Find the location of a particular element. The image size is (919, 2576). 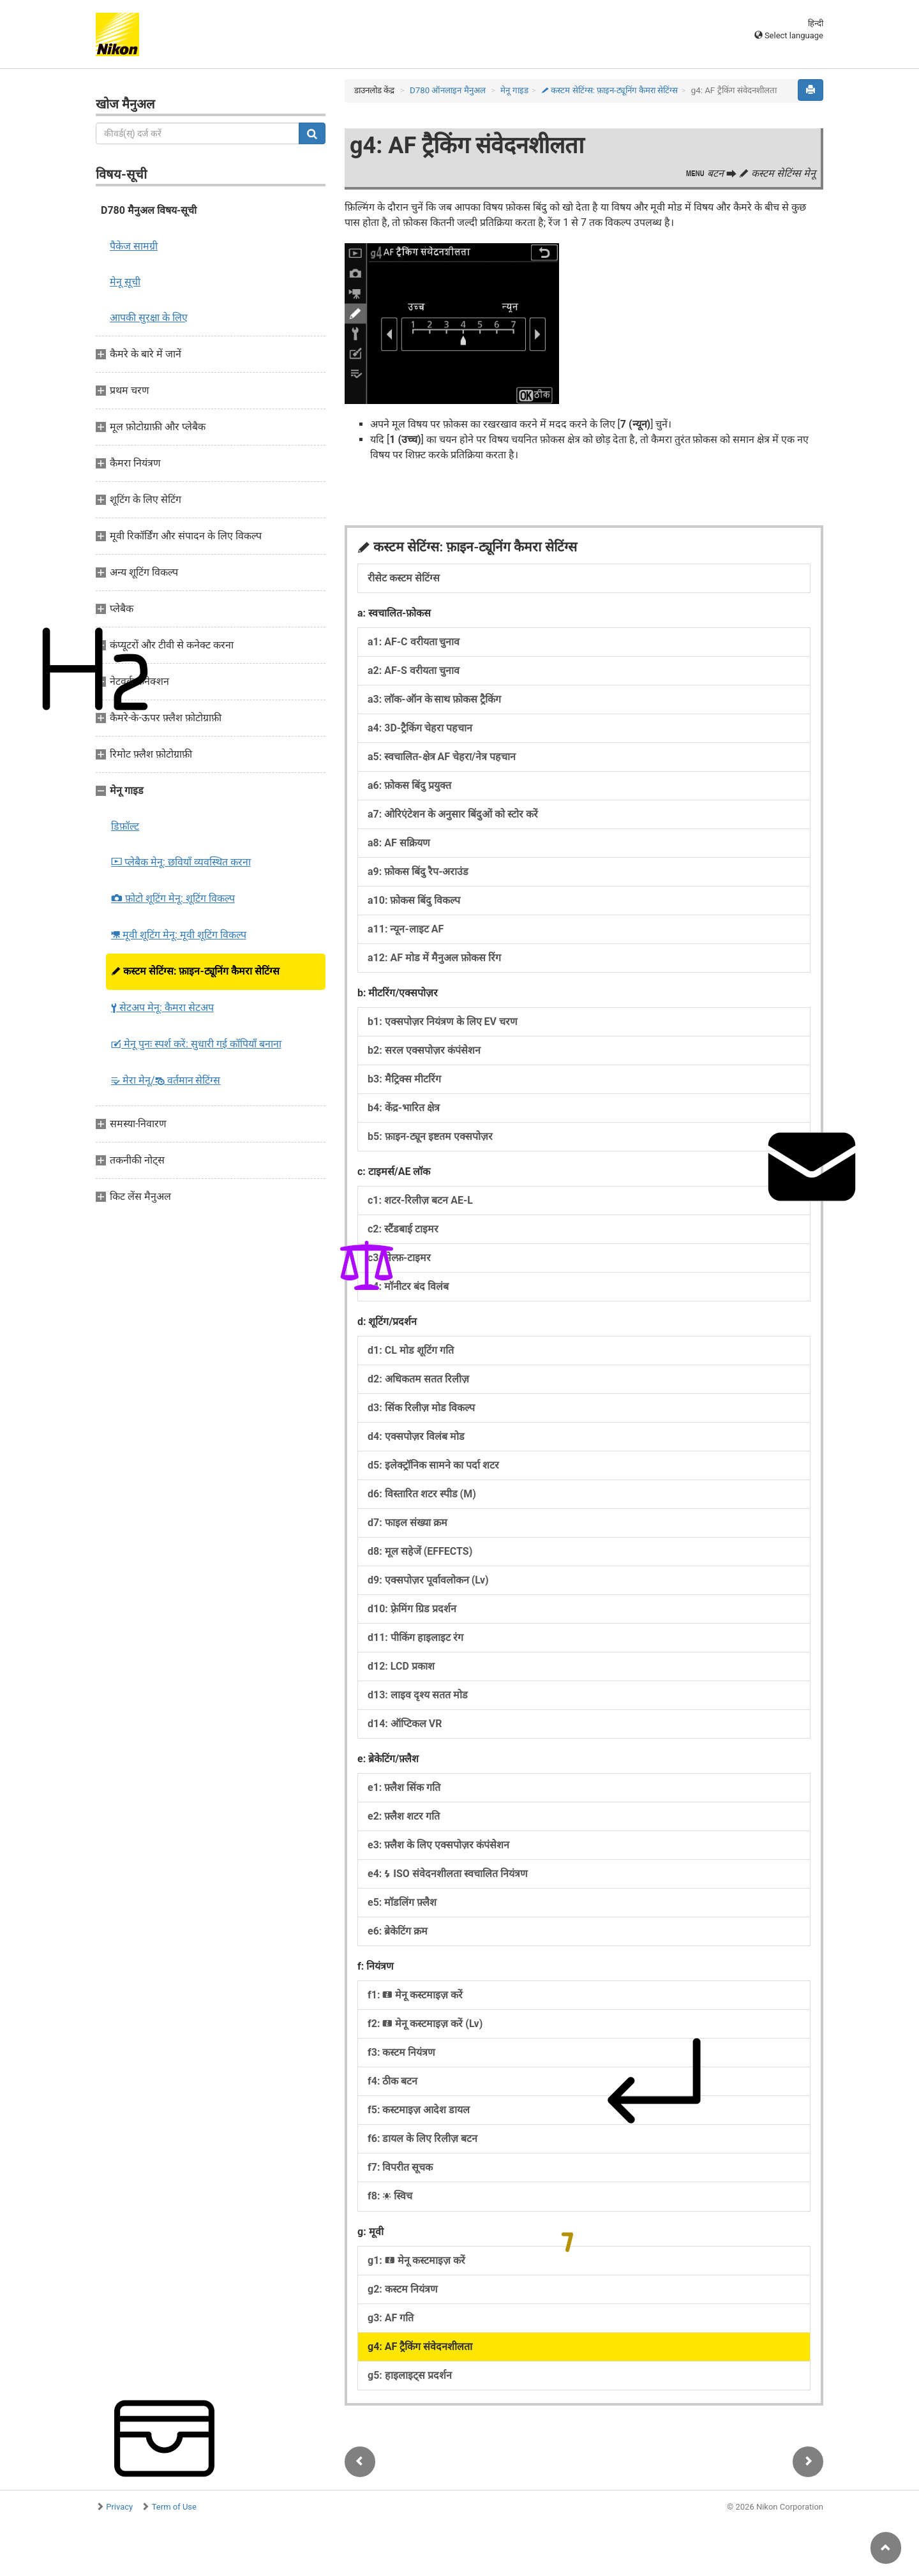

return to previous line or entry is located at coordinates (654, 2081).